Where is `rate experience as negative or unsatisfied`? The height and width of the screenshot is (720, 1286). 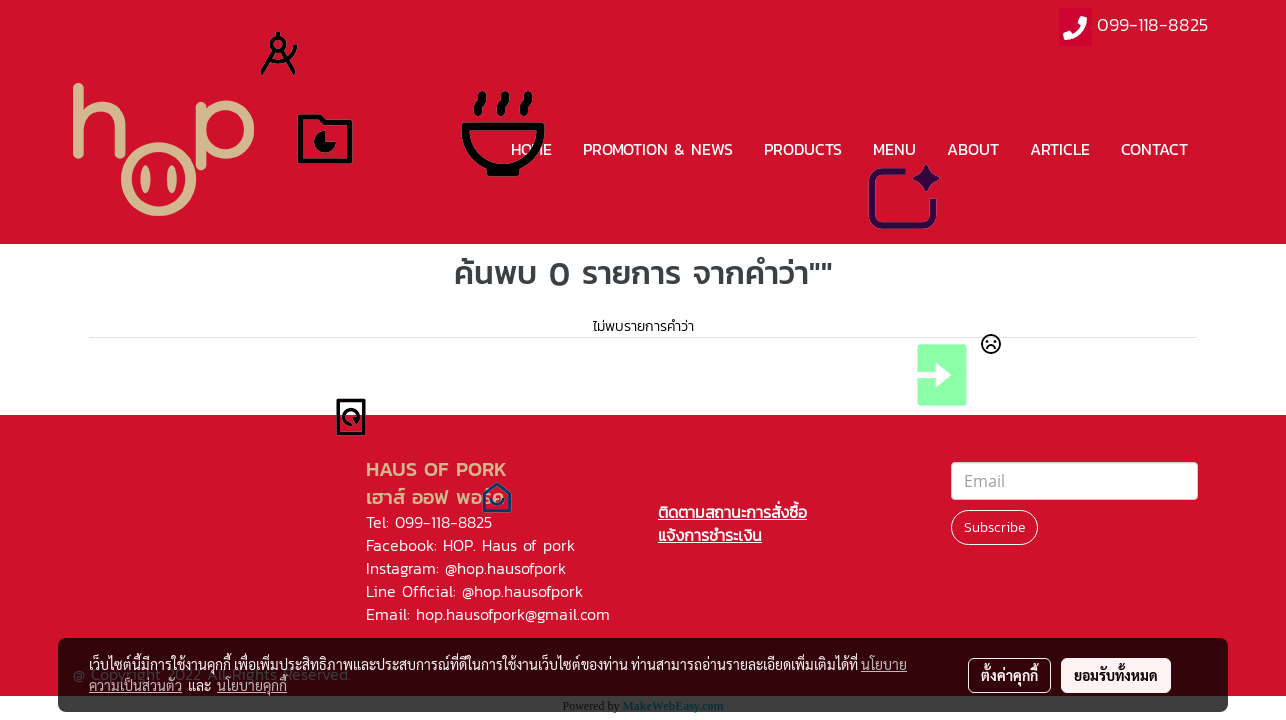 rate experience as negative or unsatisfied is located at coordinates (991, 344).